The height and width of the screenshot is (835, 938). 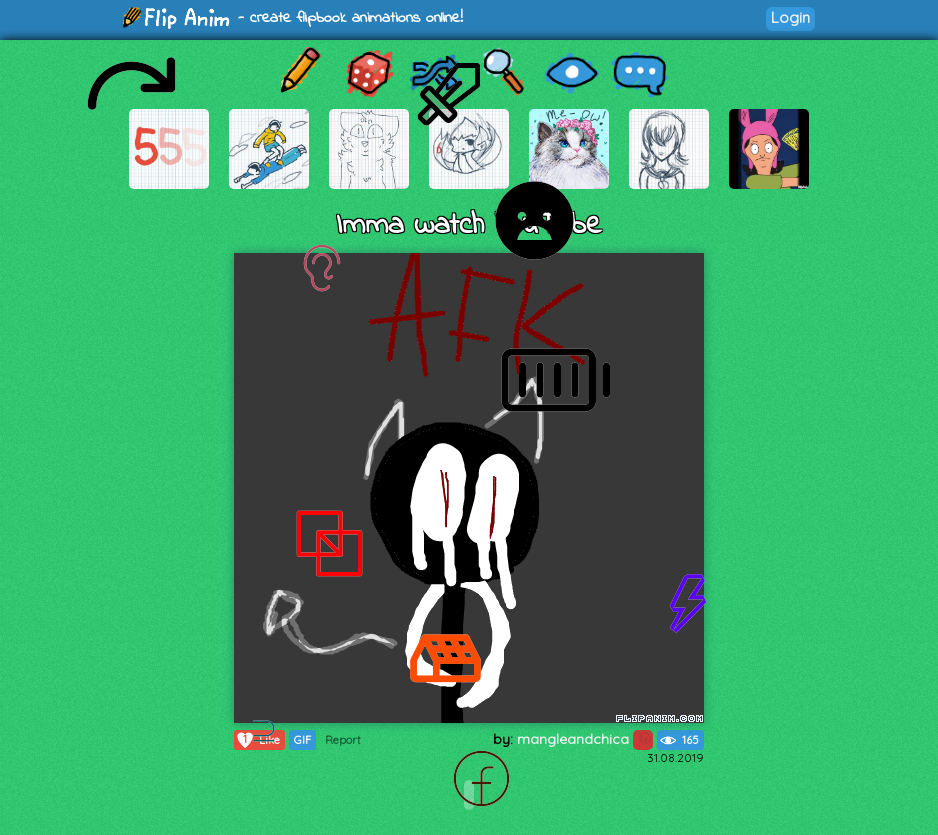 What do you see at coordinates (686, 603) in the screenshot?
I see `indicates an event or event handler in code` at bounding box center [686, 603].